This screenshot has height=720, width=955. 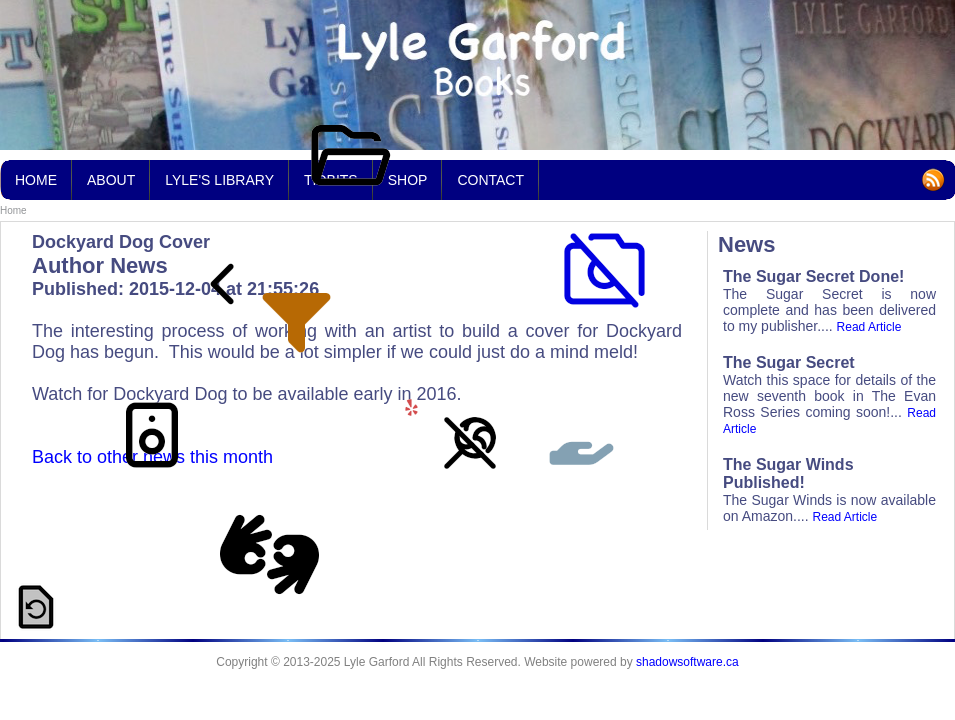 What do you see at coordinates (411, 407) in the screenshot?
I see `open the yelp app` at bounding box center [411, 407].